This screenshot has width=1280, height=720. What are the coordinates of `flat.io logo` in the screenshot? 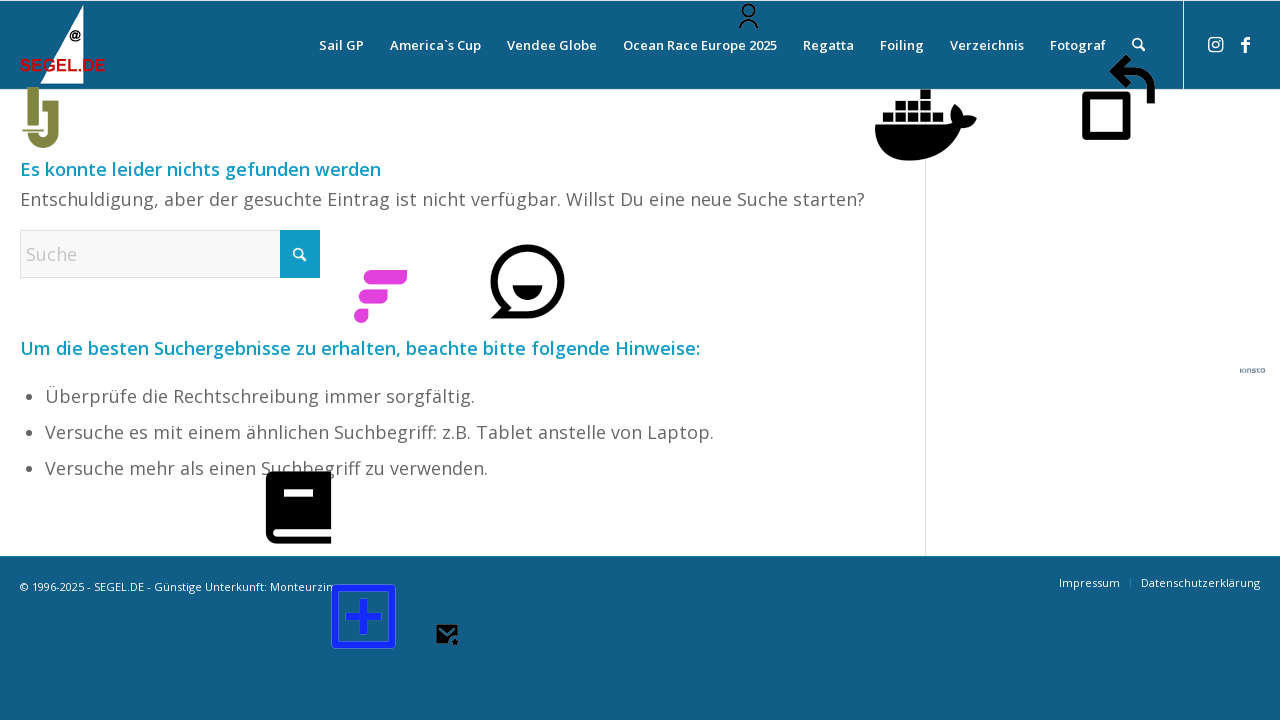 It's located at (380, 296).